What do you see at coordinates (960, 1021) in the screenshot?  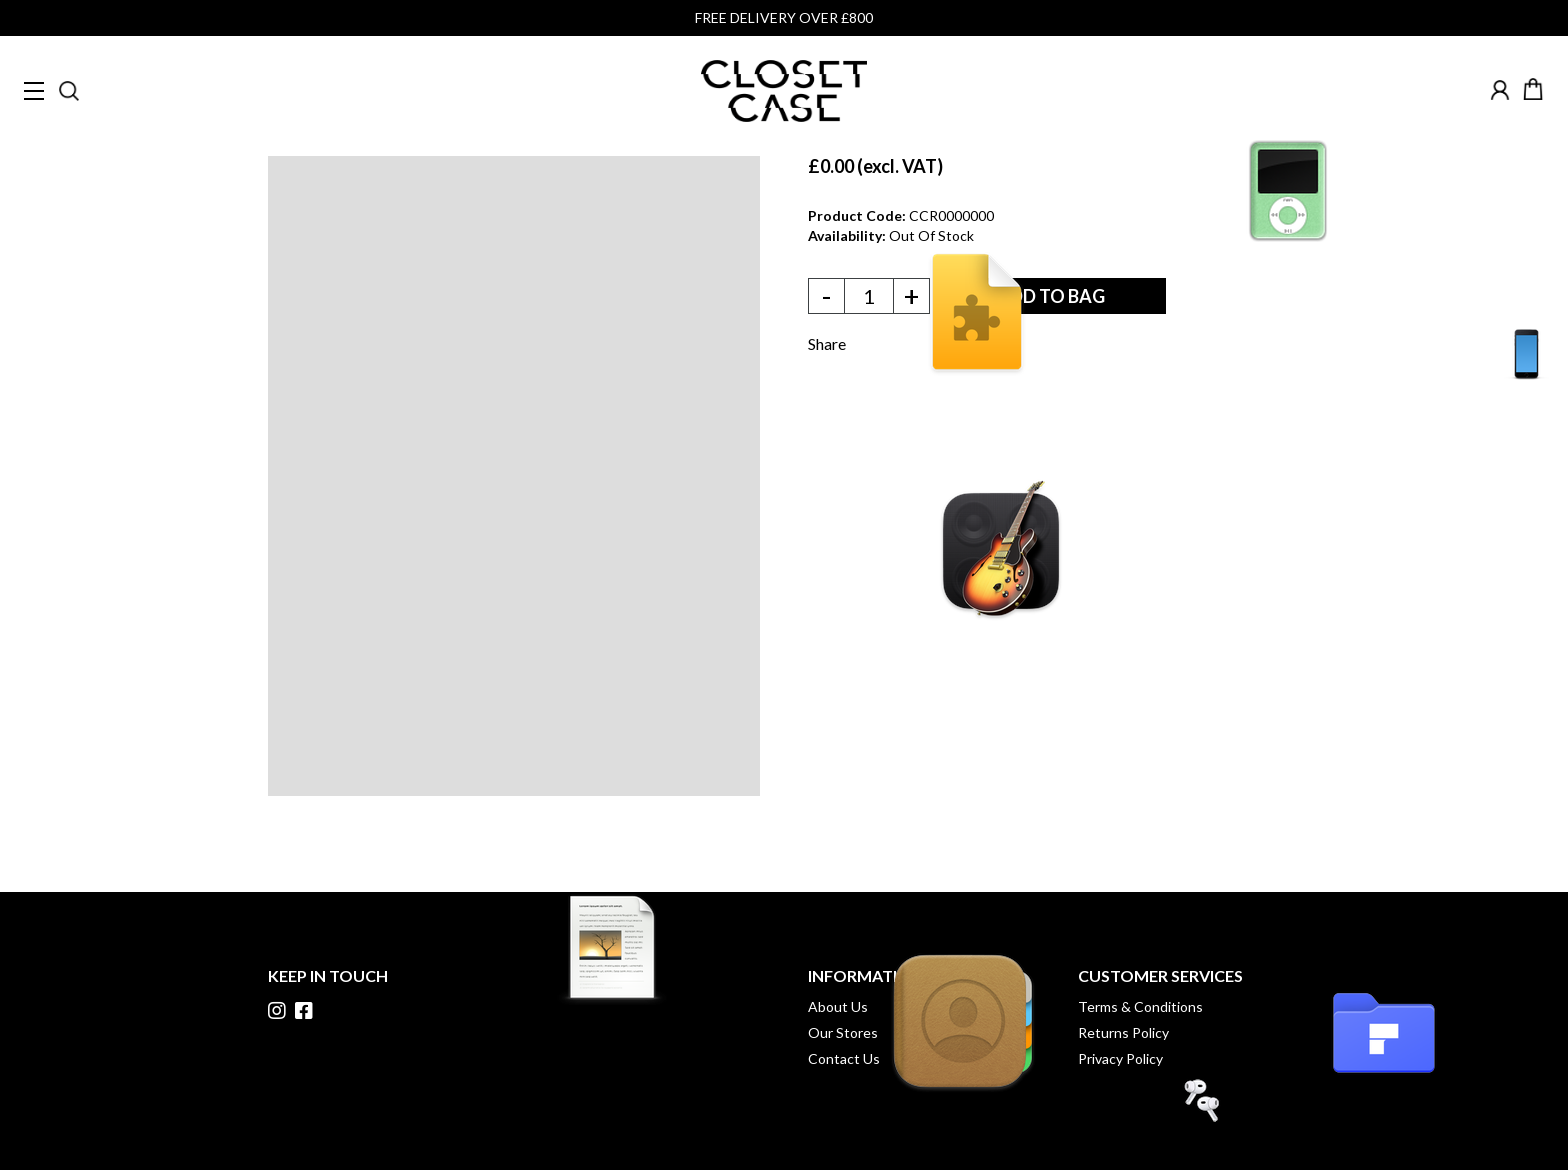 I see `access contacts or address book` at bounding box center [960, 1021].